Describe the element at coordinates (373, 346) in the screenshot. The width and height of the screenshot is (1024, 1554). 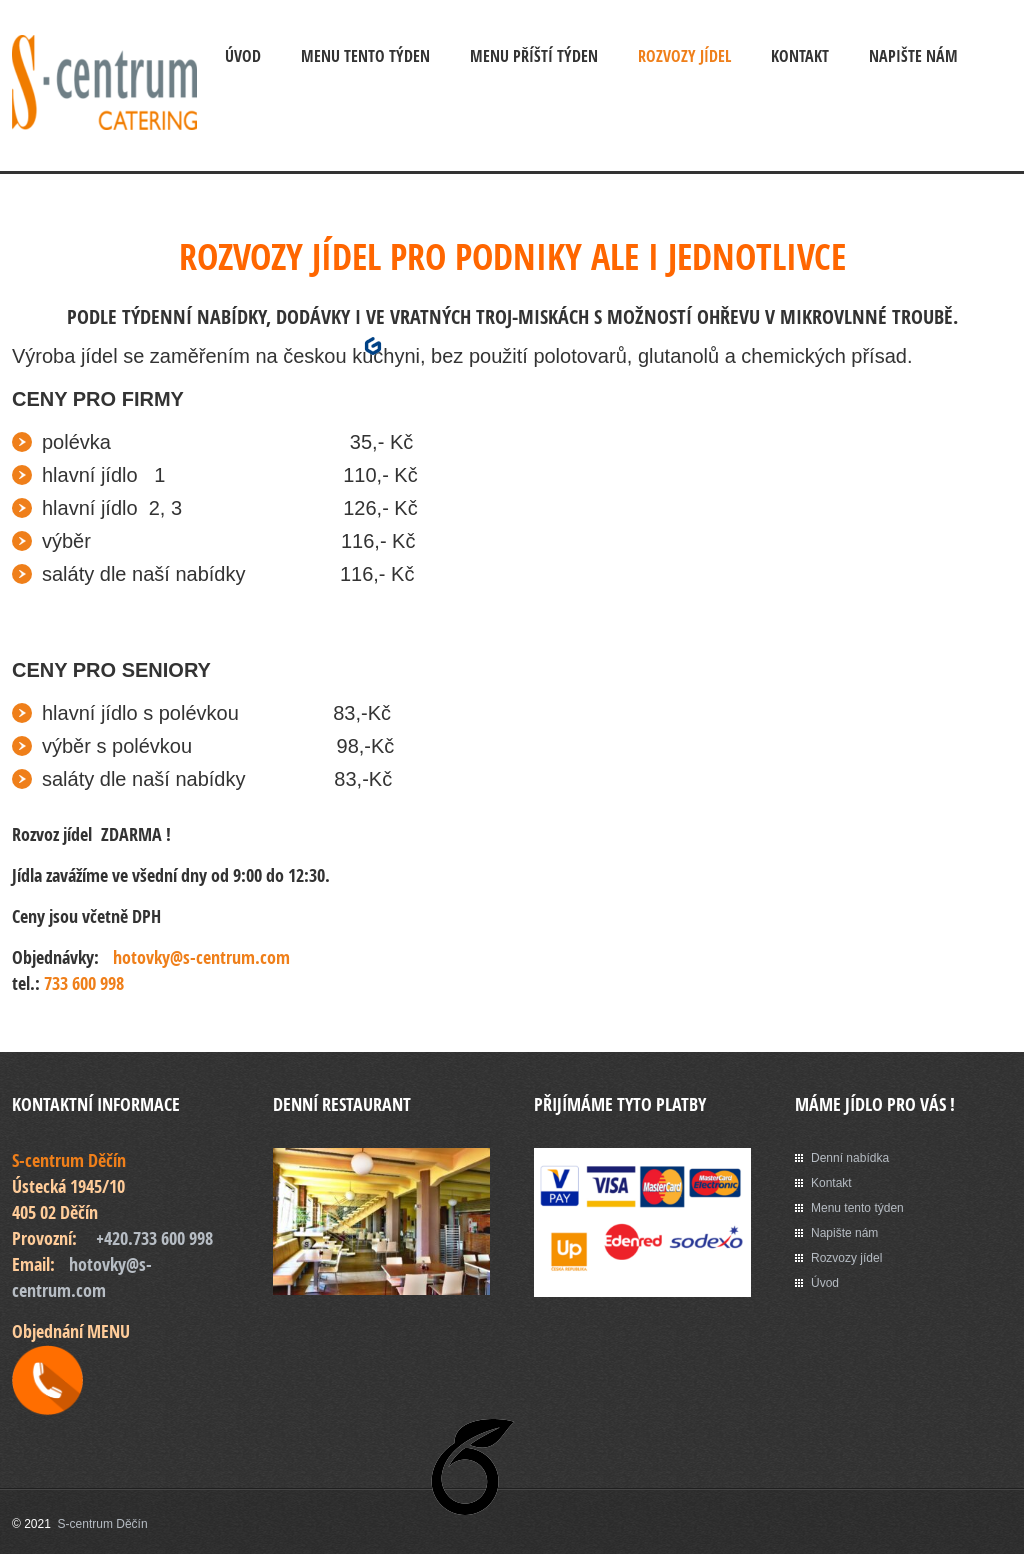
I see `open gitpod cloud development environment` at that location.